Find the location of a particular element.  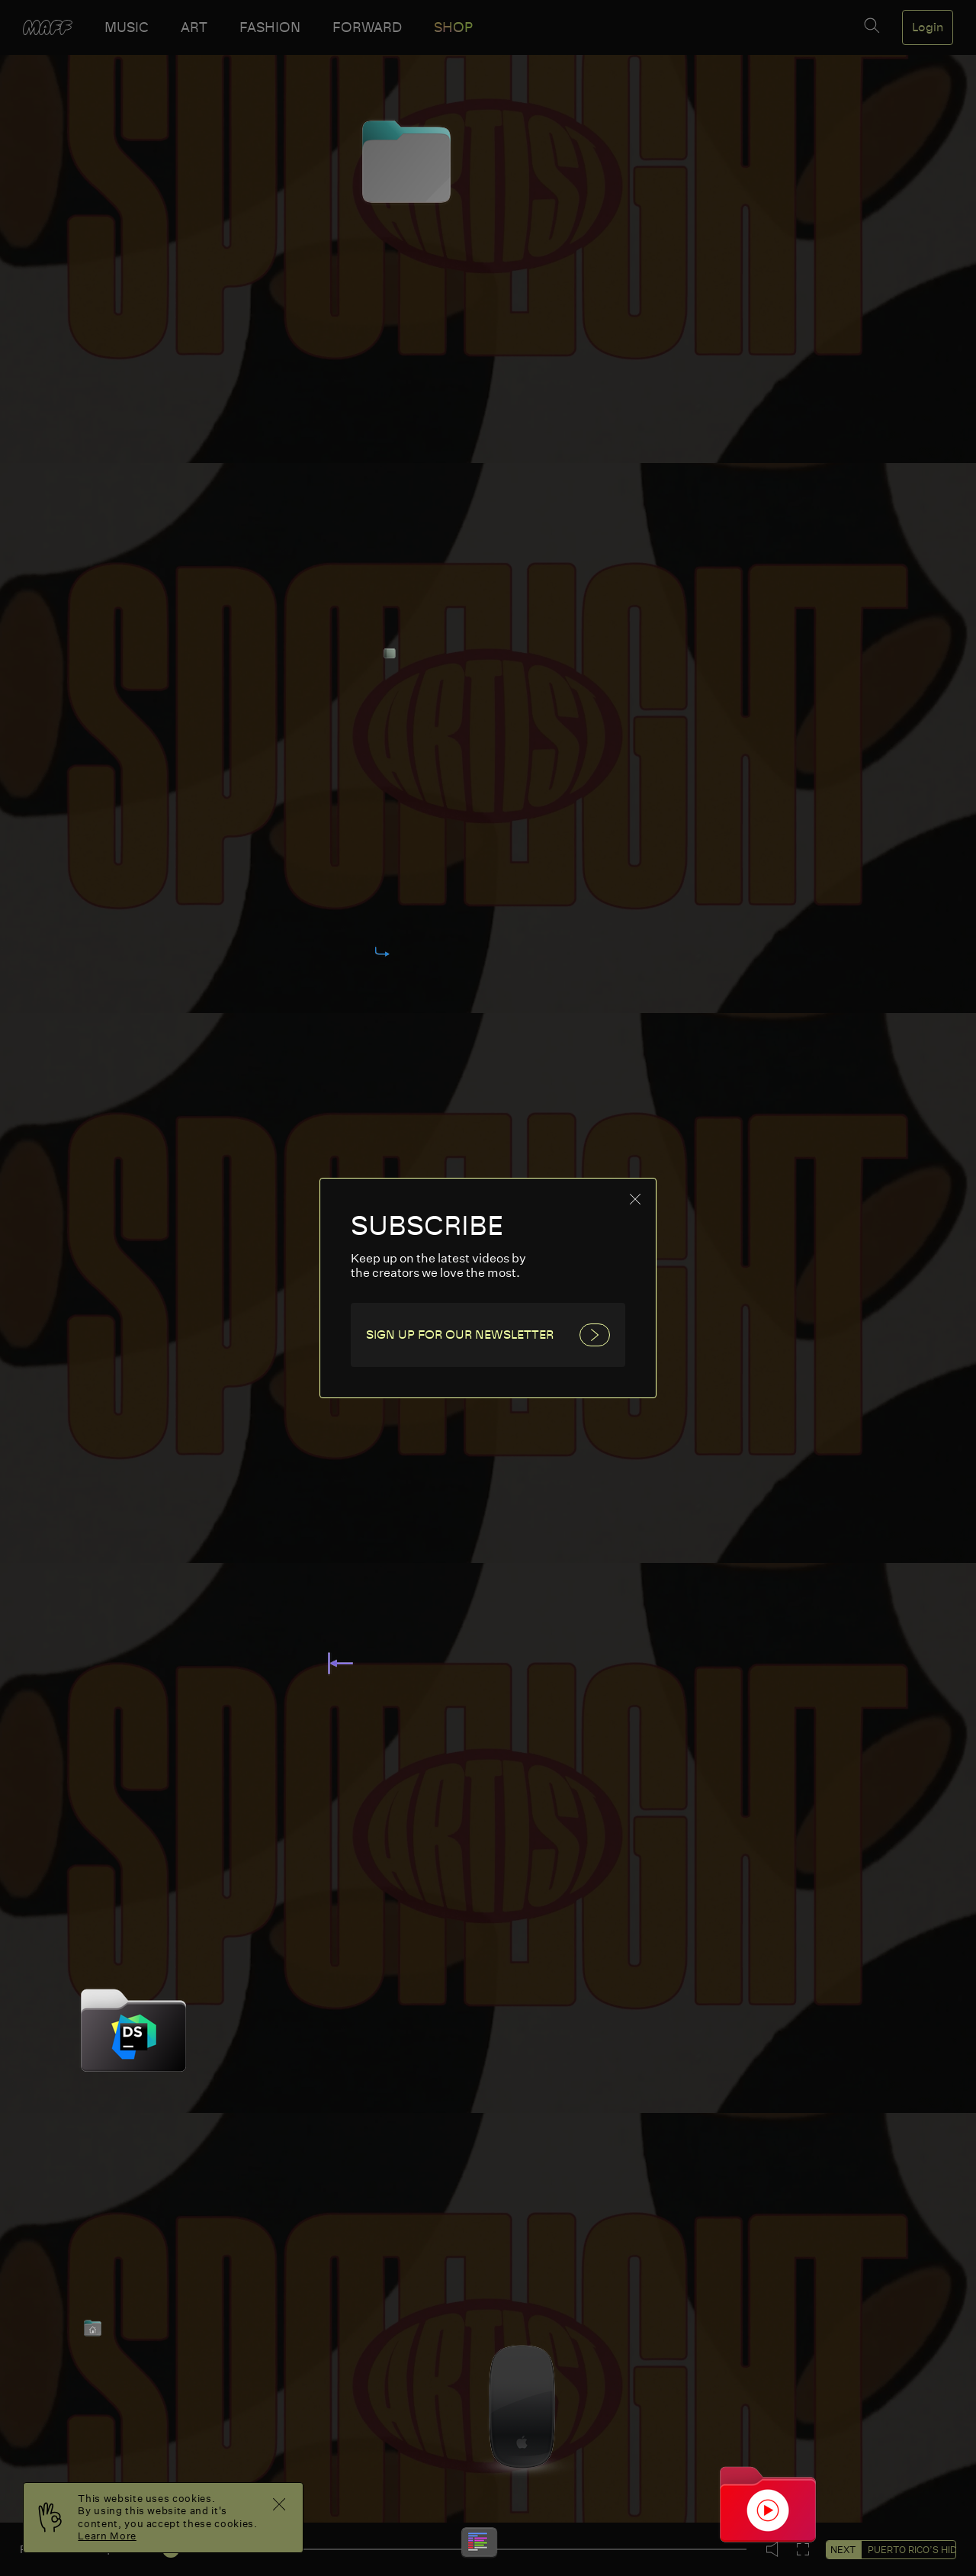

open software development tools is located at coordinates (479, 2542).